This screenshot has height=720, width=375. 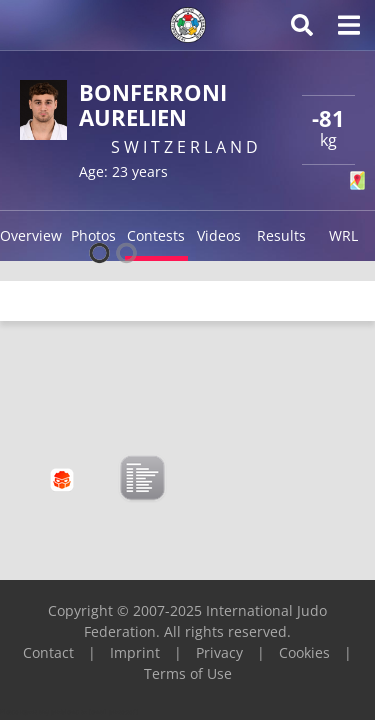 I want to click on open the Redot game engine application, so click(x=62, y=480).